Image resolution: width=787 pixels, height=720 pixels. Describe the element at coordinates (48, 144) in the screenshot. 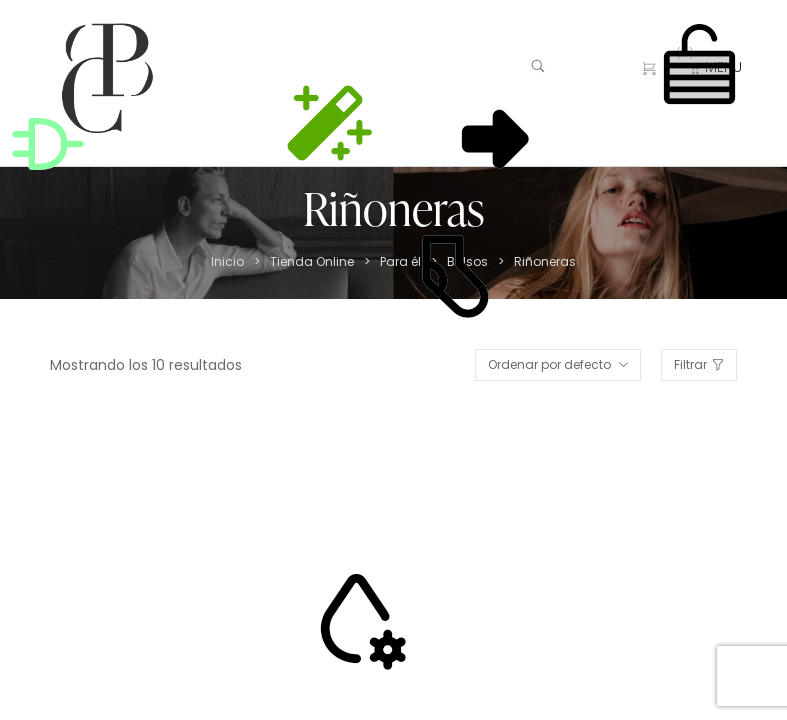

I see `represents a logical AND gate in circuit diagrams` at that location.